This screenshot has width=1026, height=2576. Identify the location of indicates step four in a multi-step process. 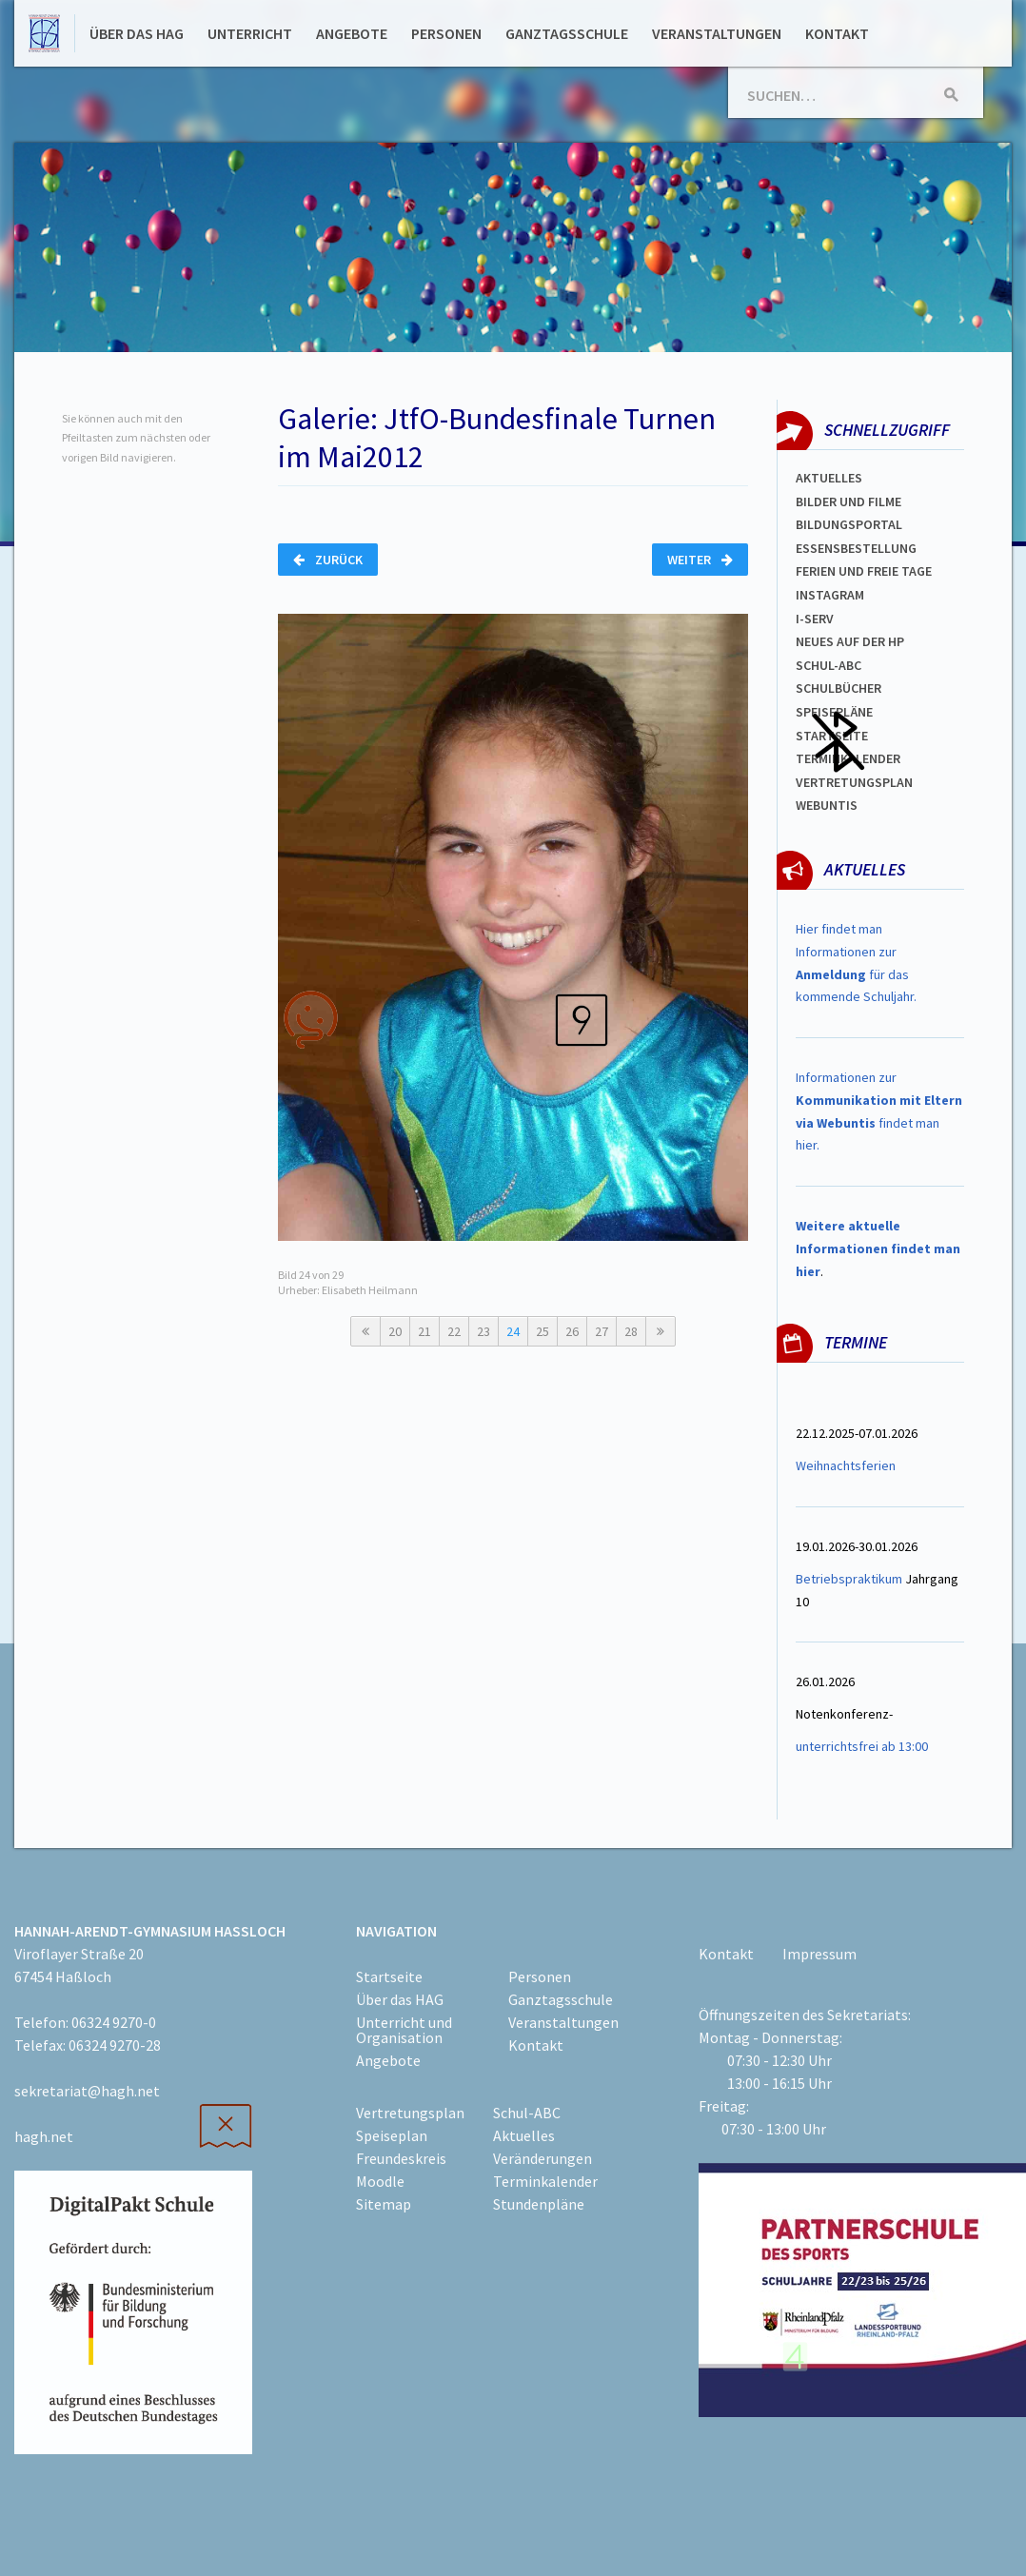
(795, 2356).